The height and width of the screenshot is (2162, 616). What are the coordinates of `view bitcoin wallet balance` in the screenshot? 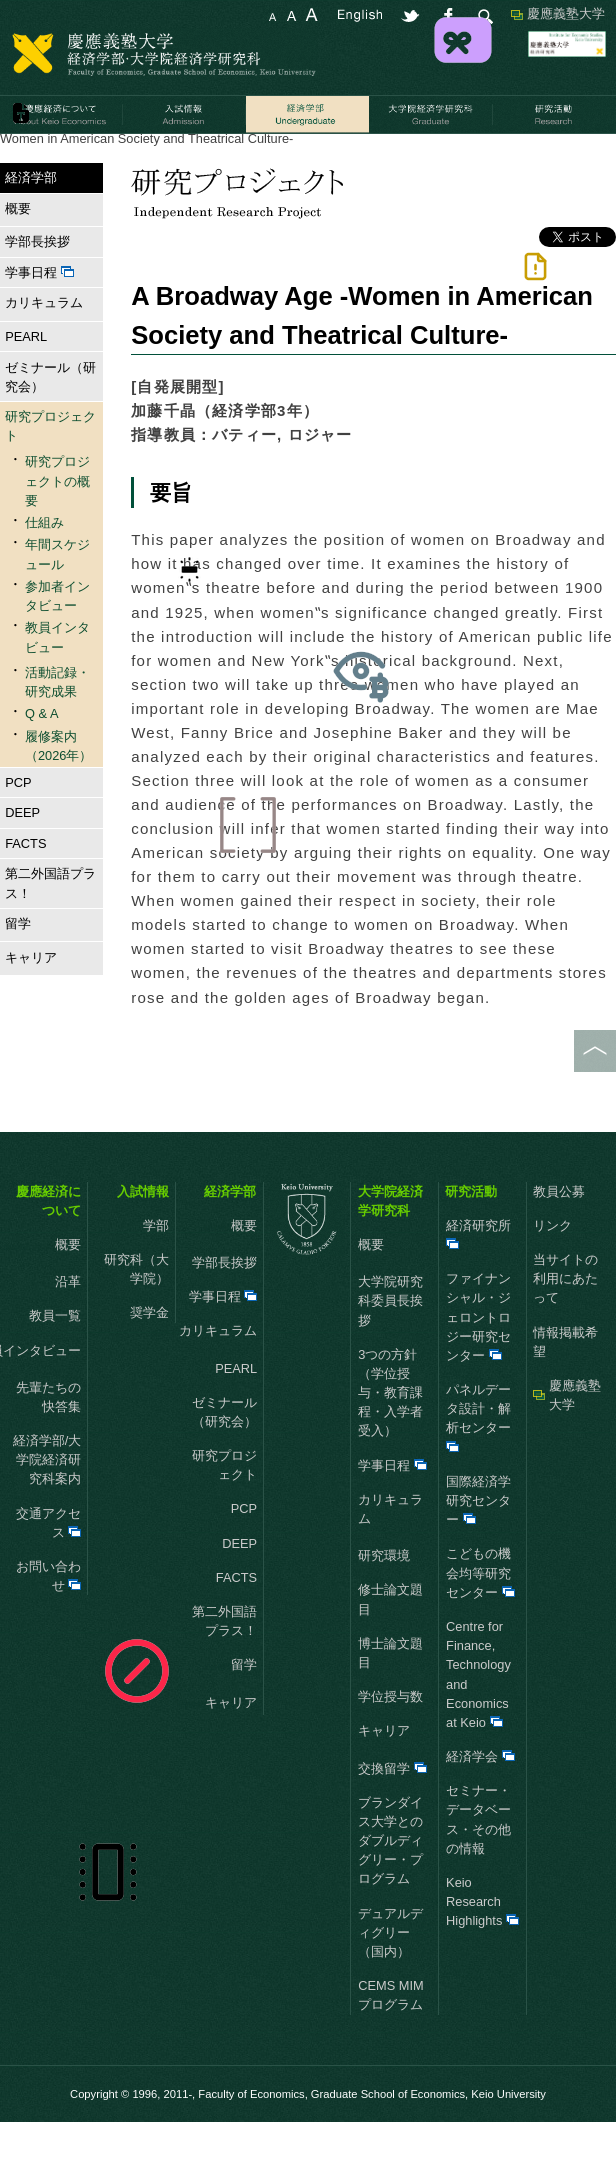 It's located at (361, 671).